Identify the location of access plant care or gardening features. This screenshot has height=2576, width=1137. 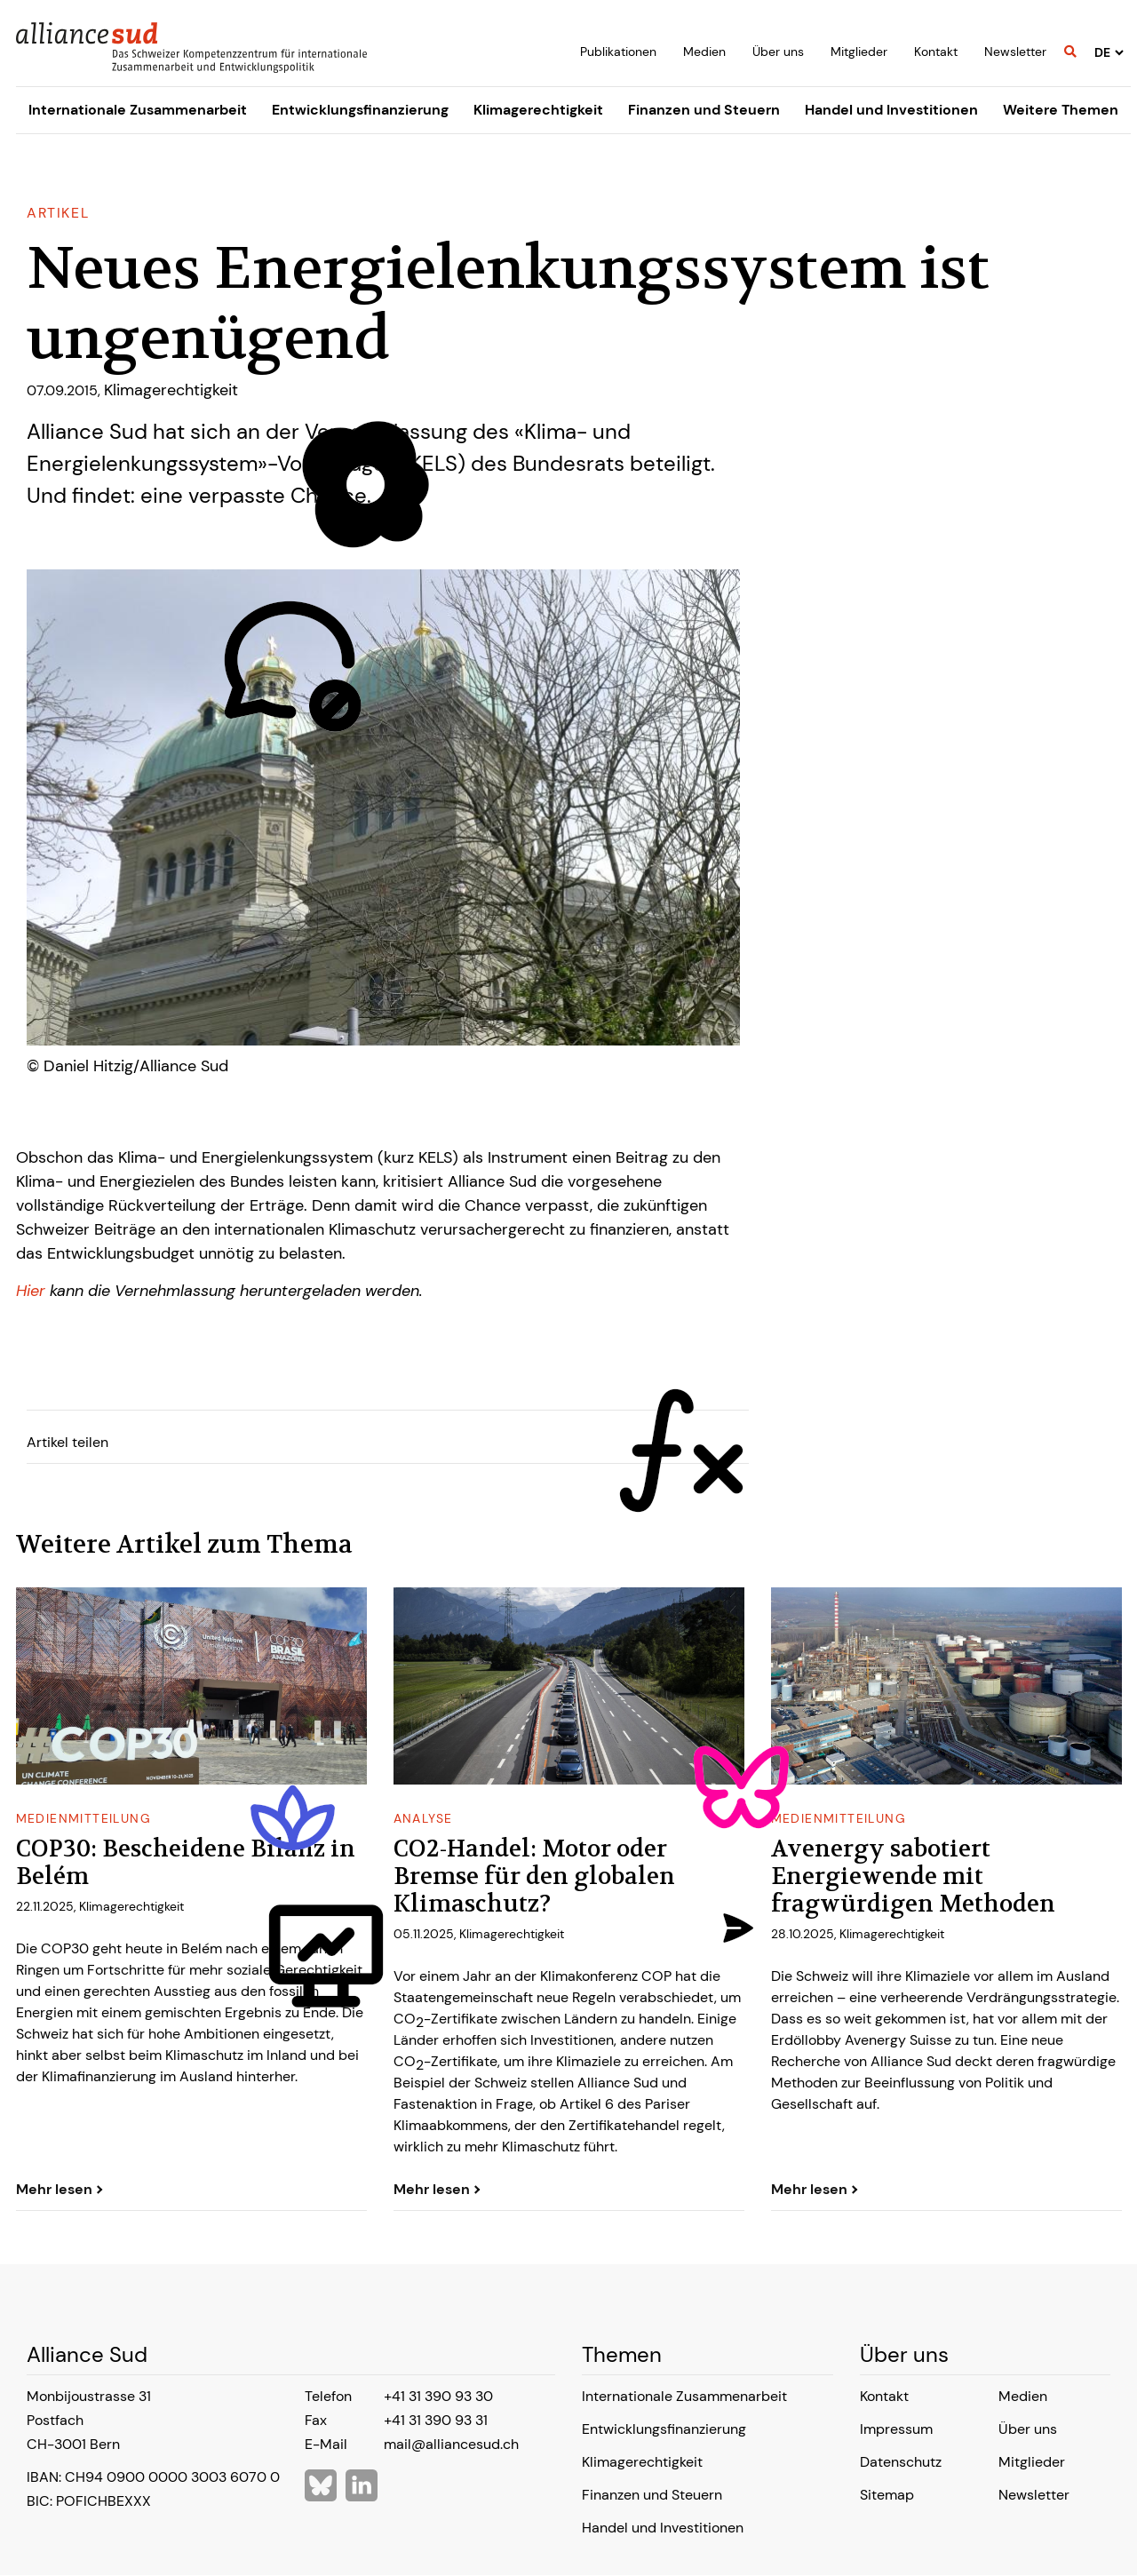
(292, 1819).